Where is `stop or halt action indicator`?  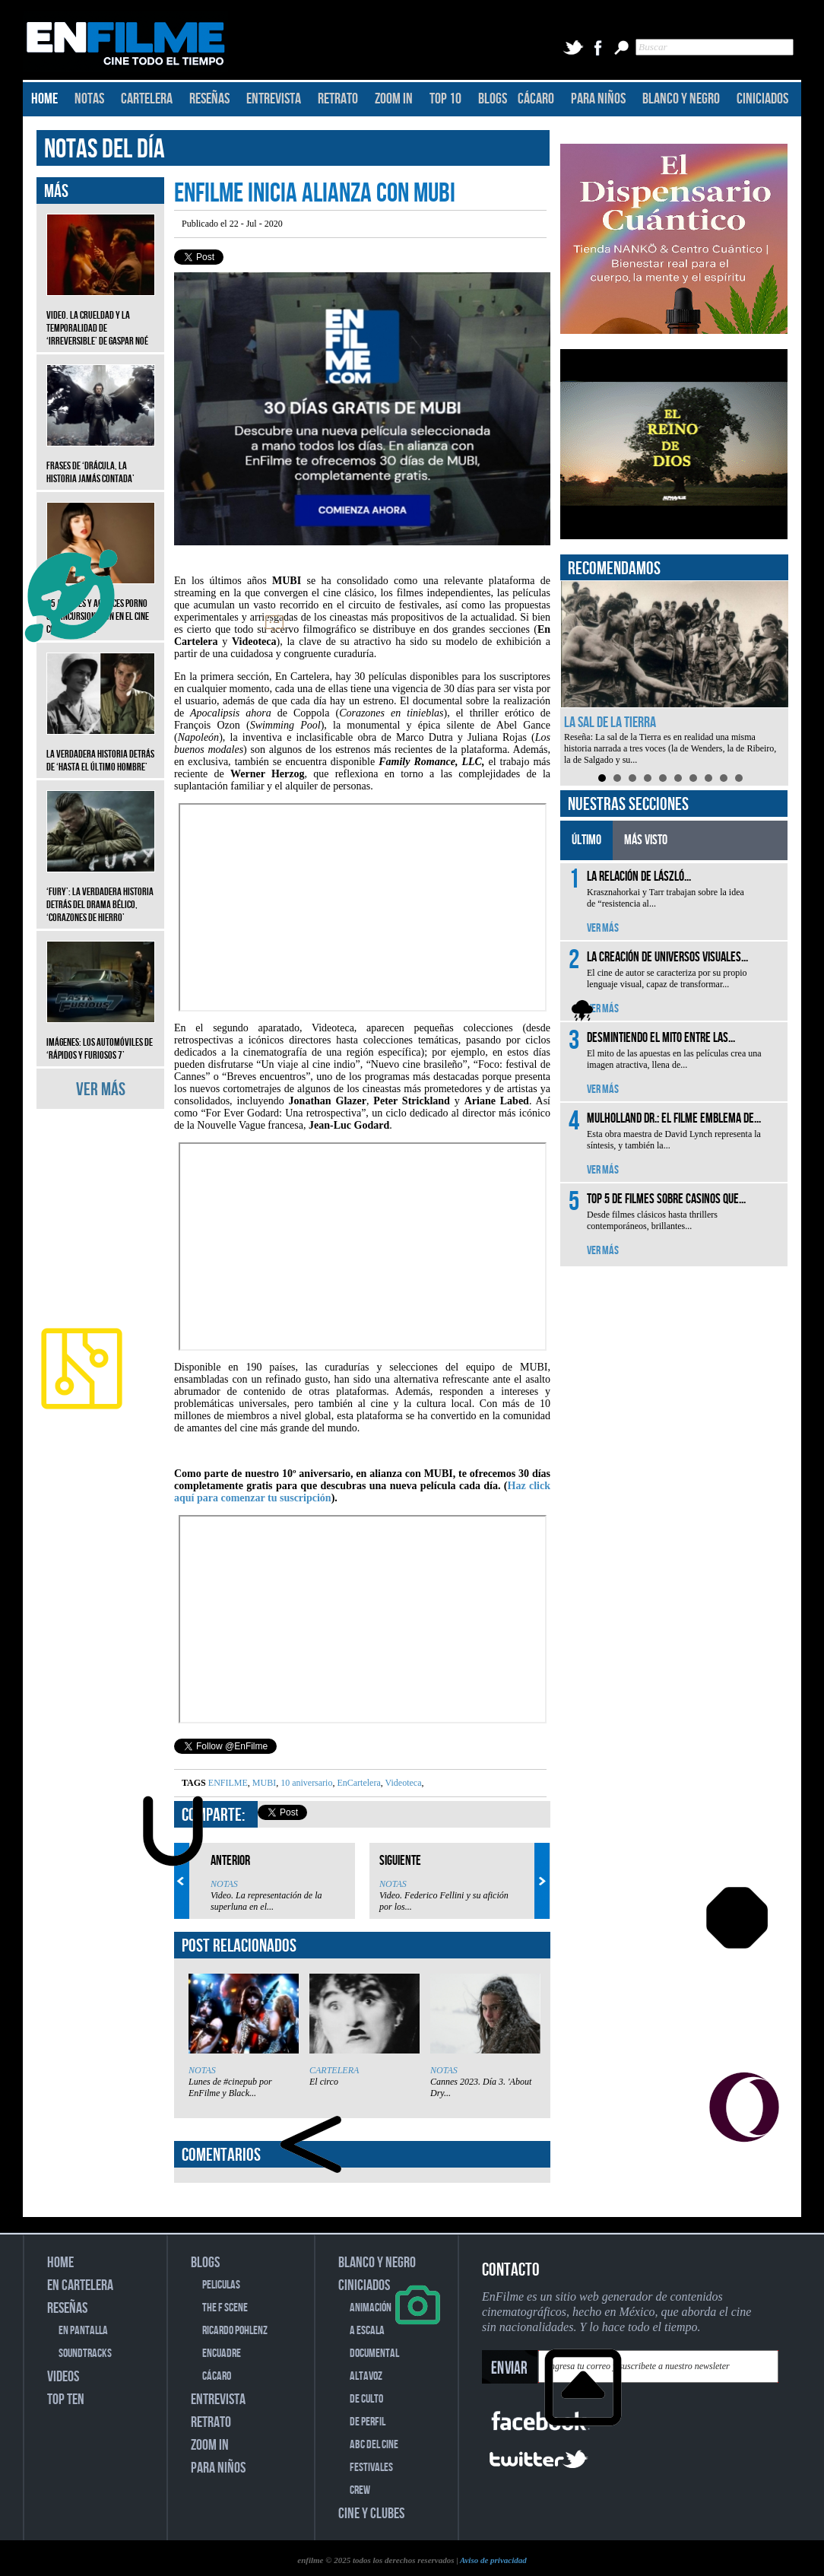
stop or halt action indicator is located at coordinates (737, 1917).